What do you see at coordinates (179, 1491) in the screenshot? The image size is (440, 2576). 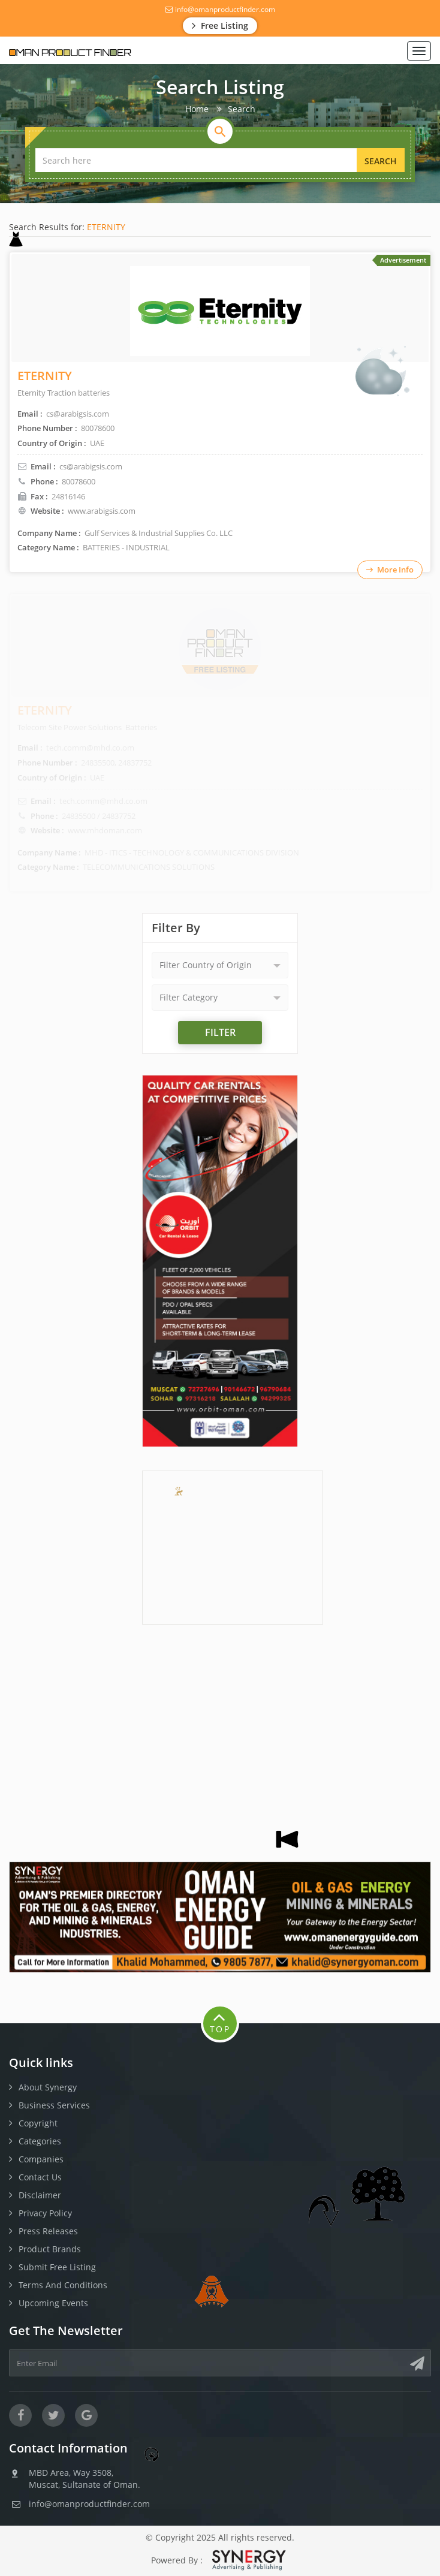 I see `indicates defeated enemy or fallen character` at bounding box center [179, 1491].